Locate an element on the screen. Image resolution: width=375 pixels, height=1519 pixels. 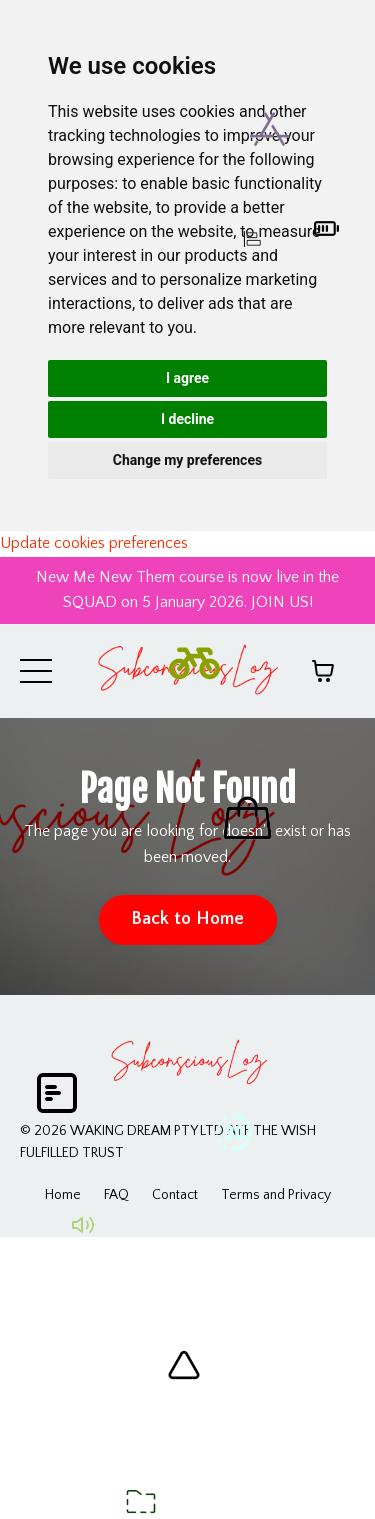
align text to the left margin is located at coordinates (252, 239).